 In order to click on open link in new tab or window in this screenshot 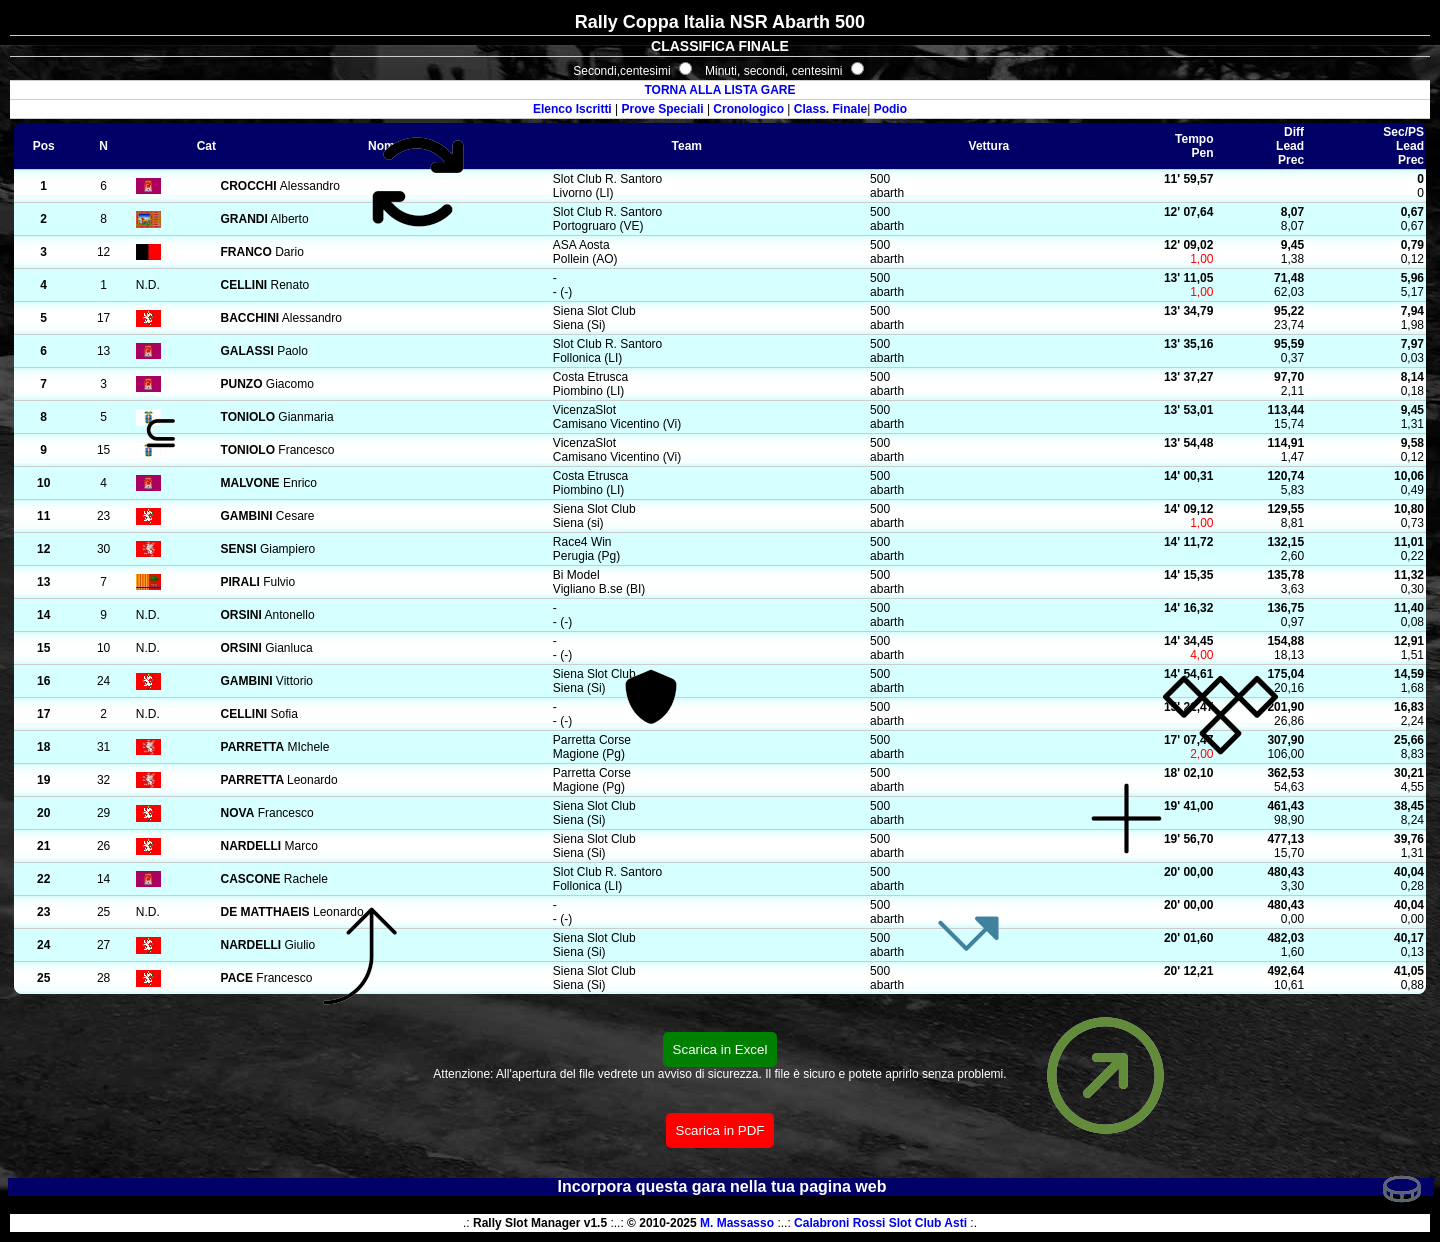, I will do `click(1105, 1075)`.